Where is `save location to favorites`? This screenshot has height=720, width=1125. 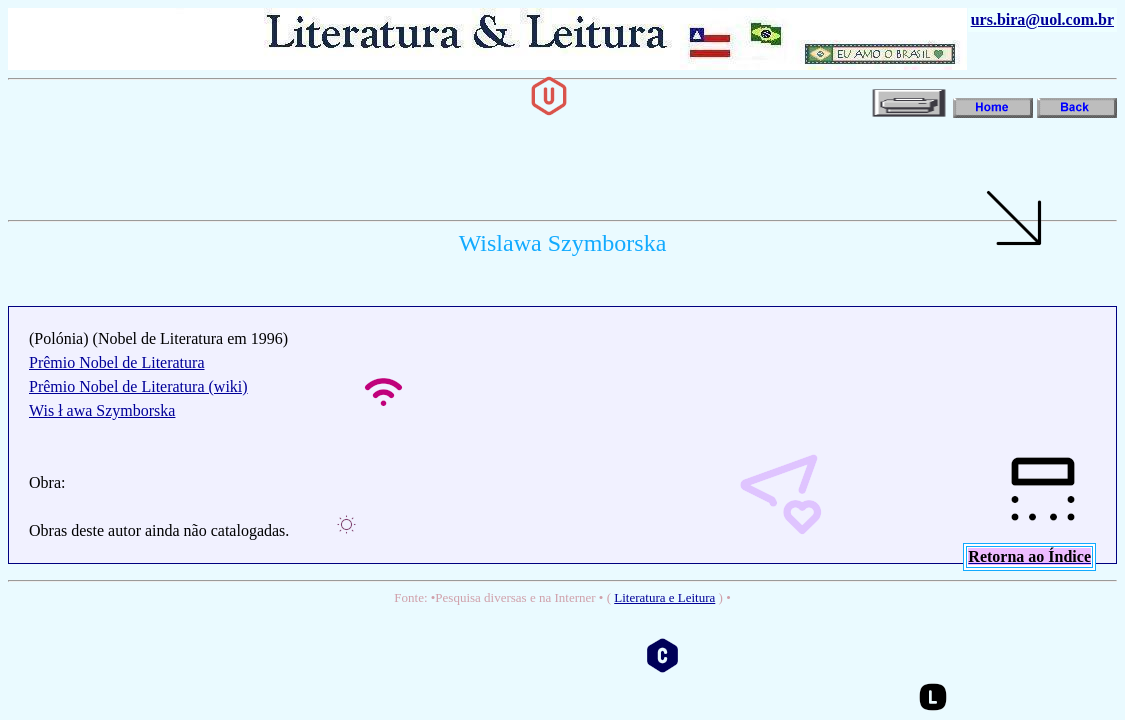
save location to favorites is located at coordinates (779, 492).